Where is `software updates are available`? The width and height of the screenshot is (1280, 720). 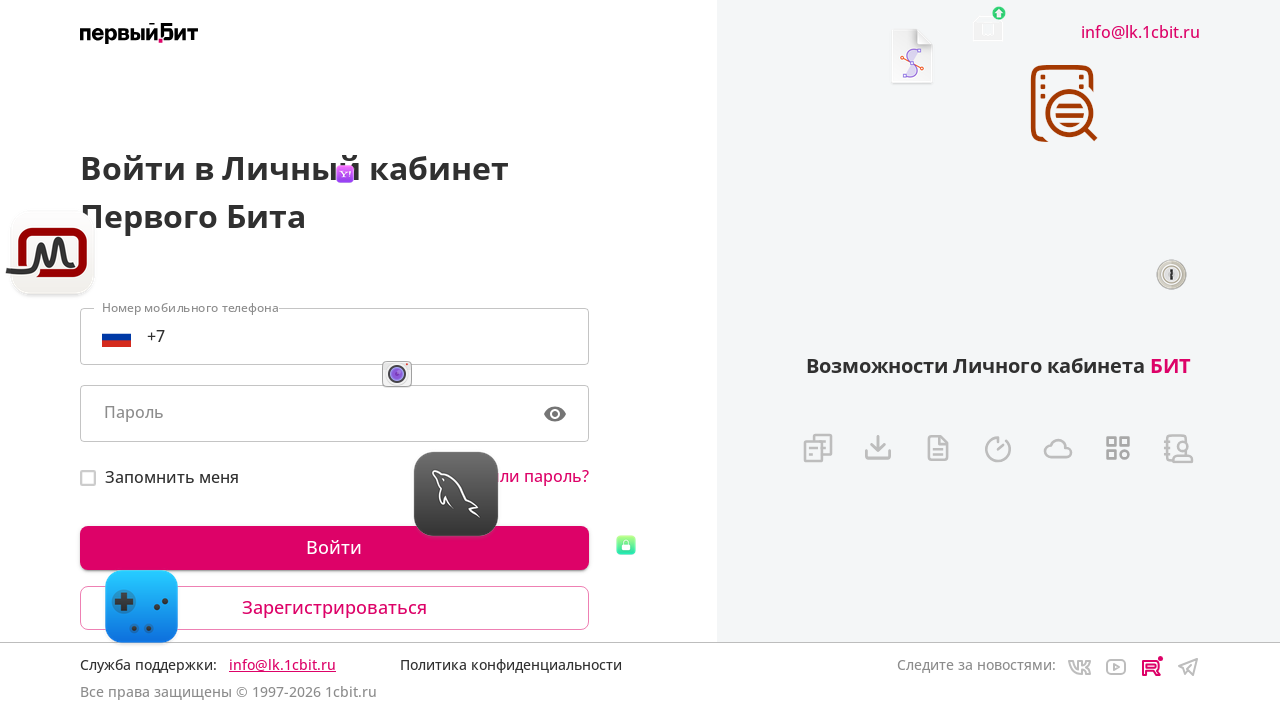
software updates are available is located at coordinates (988, 24).